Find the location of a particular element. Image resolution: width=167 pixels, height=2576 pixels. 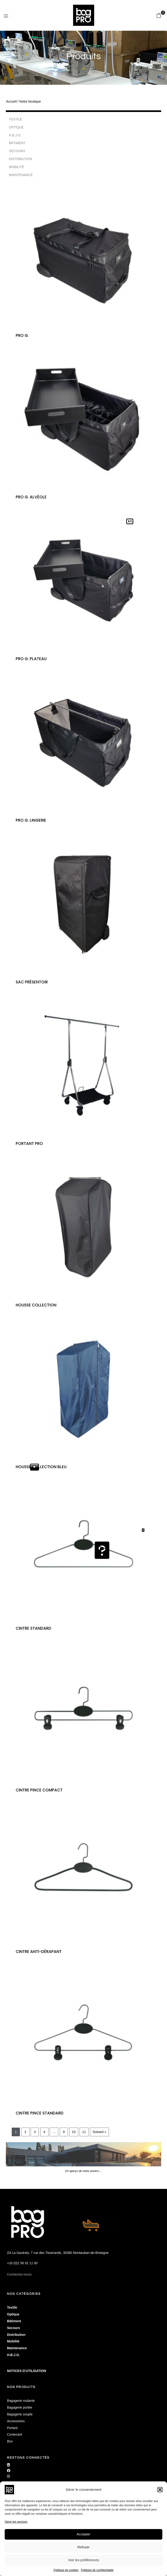

indicates a one-to-one relationship in database or data modeling is located at coordinates (130, 521).